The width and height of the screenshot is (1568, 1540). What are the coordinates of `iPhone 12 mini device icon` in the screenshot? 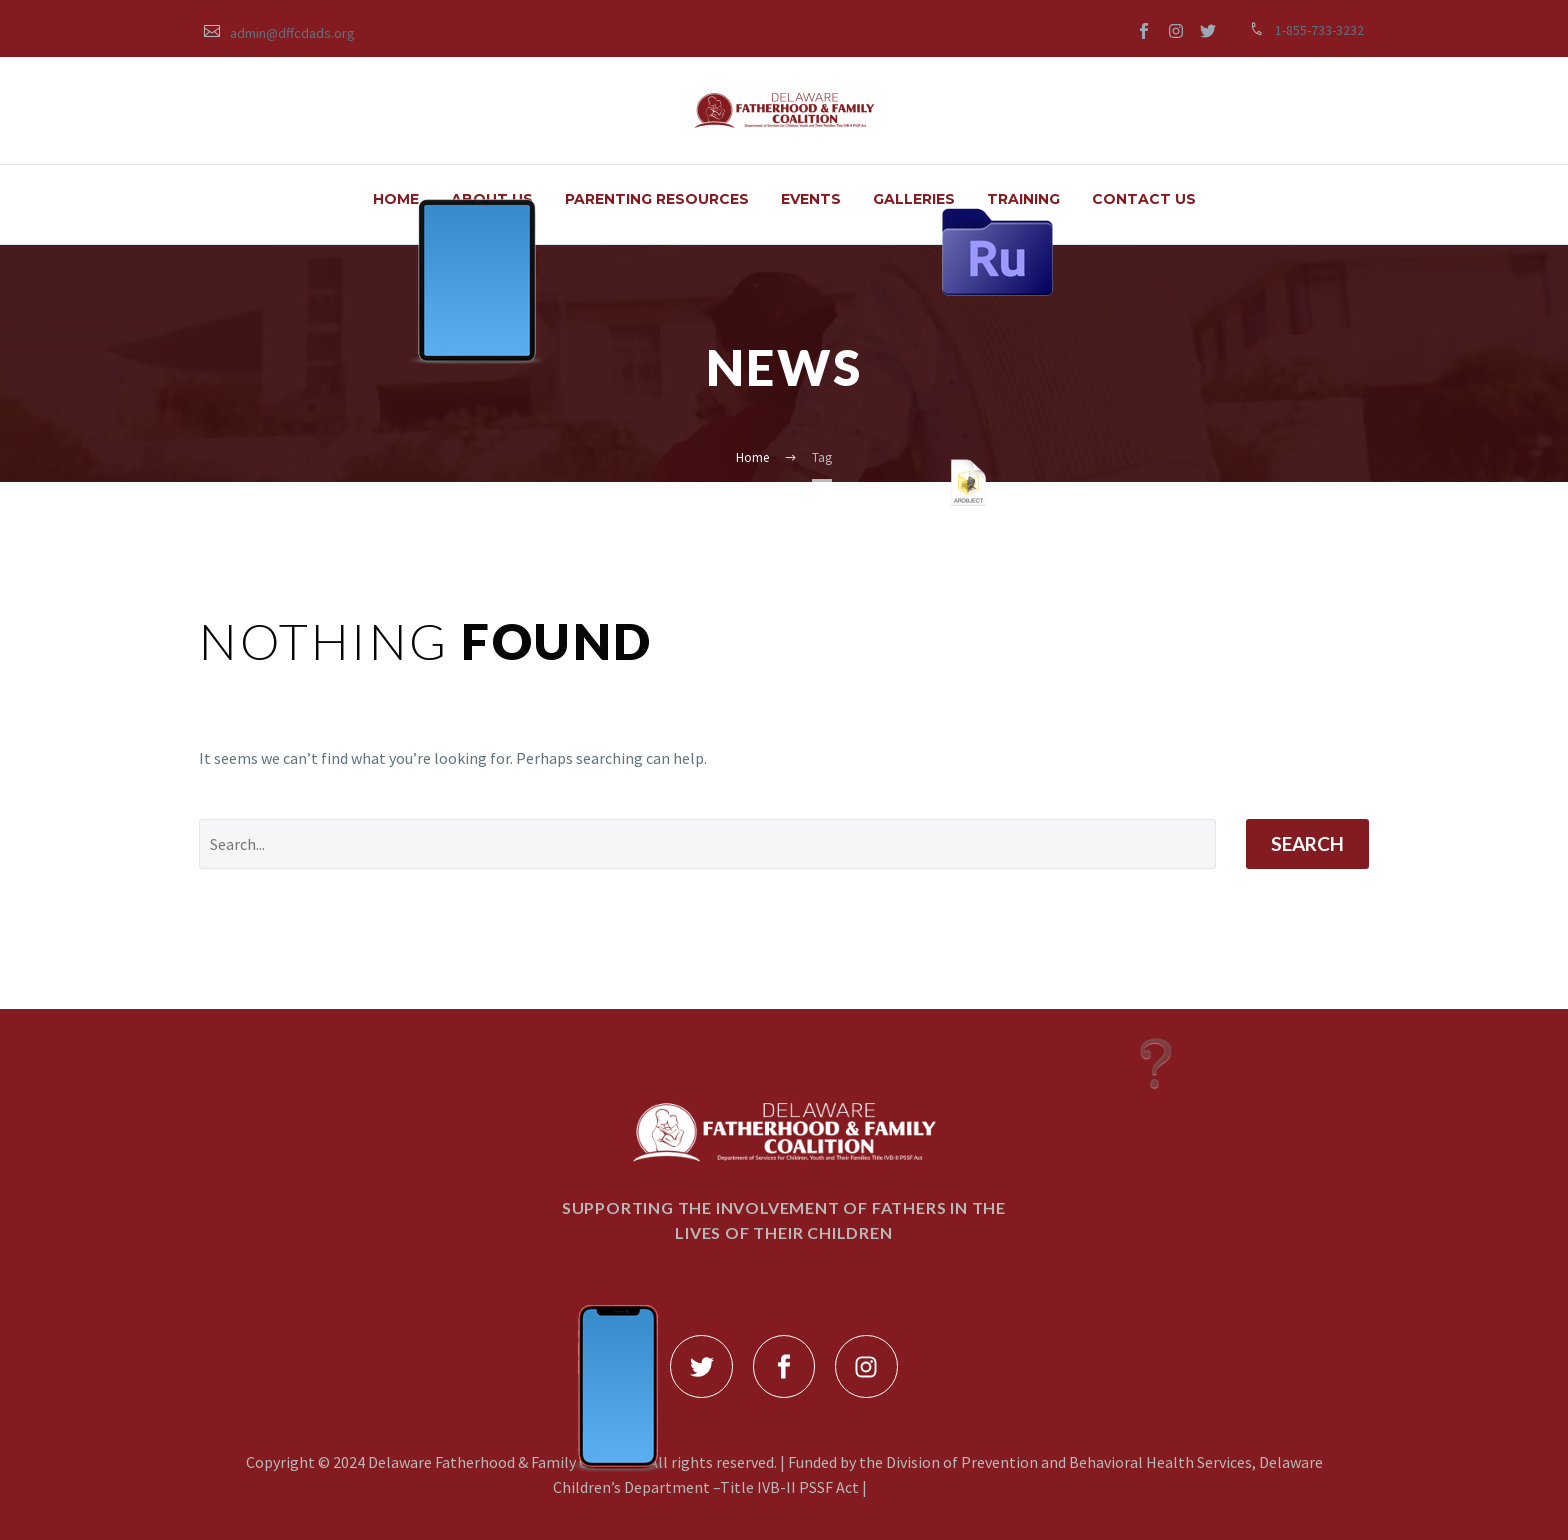 It's located at (618, 1389).